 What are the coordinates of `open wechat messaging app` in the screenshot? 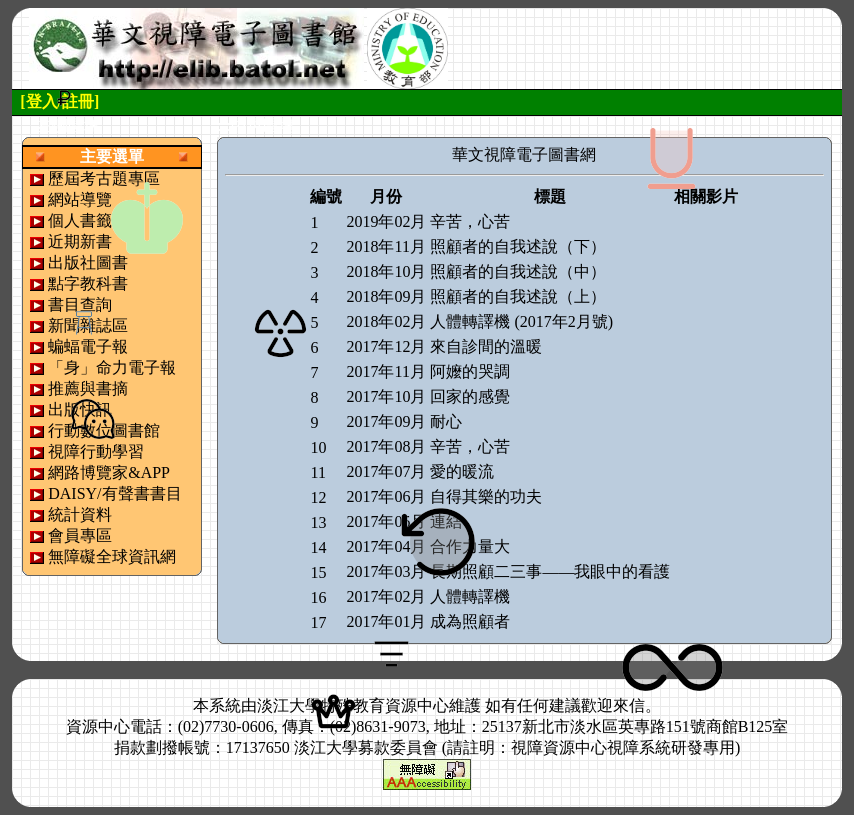 It's located at (93, 419).